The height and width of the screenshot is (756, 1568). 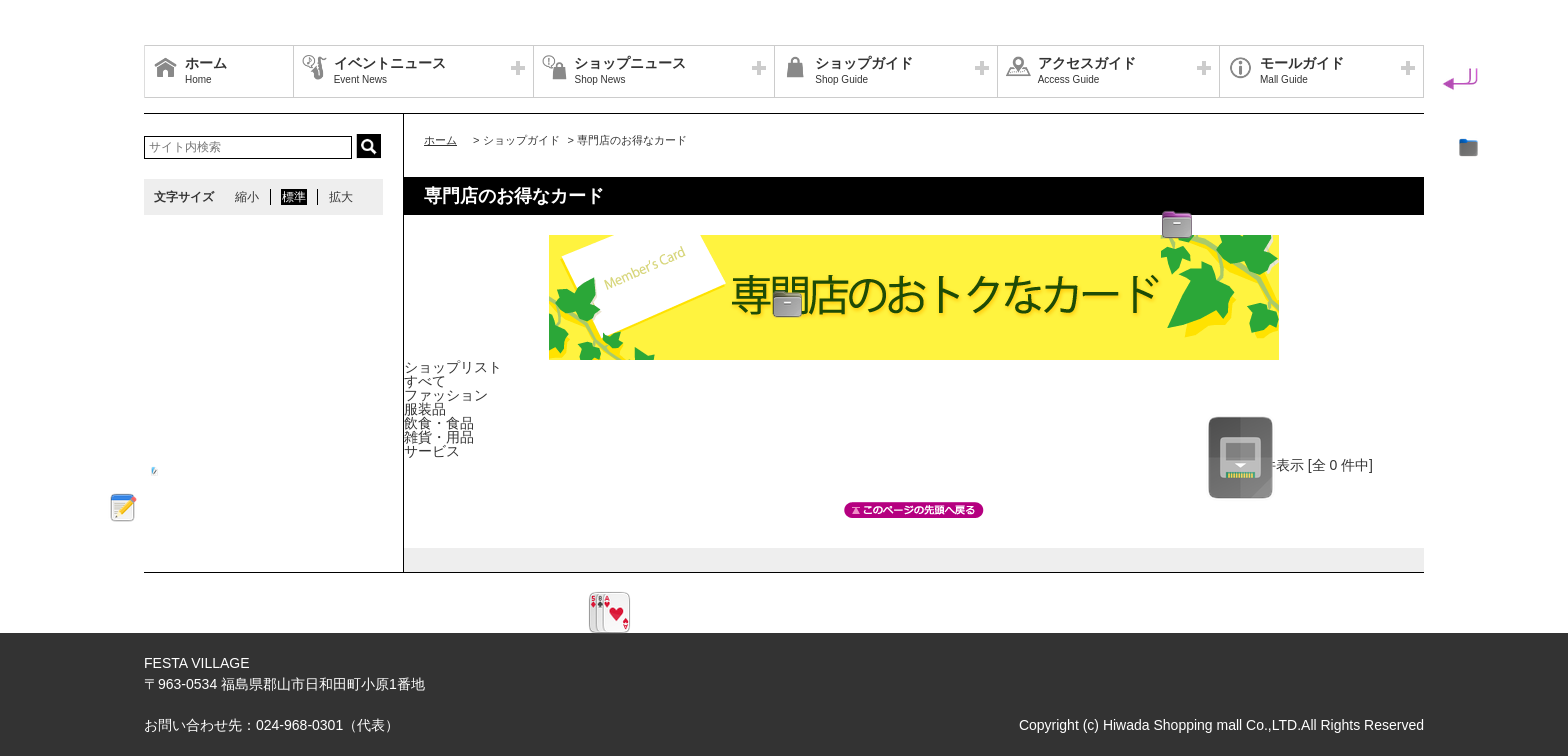 I want to click on open the text editor application, so click(x=122, y=507).